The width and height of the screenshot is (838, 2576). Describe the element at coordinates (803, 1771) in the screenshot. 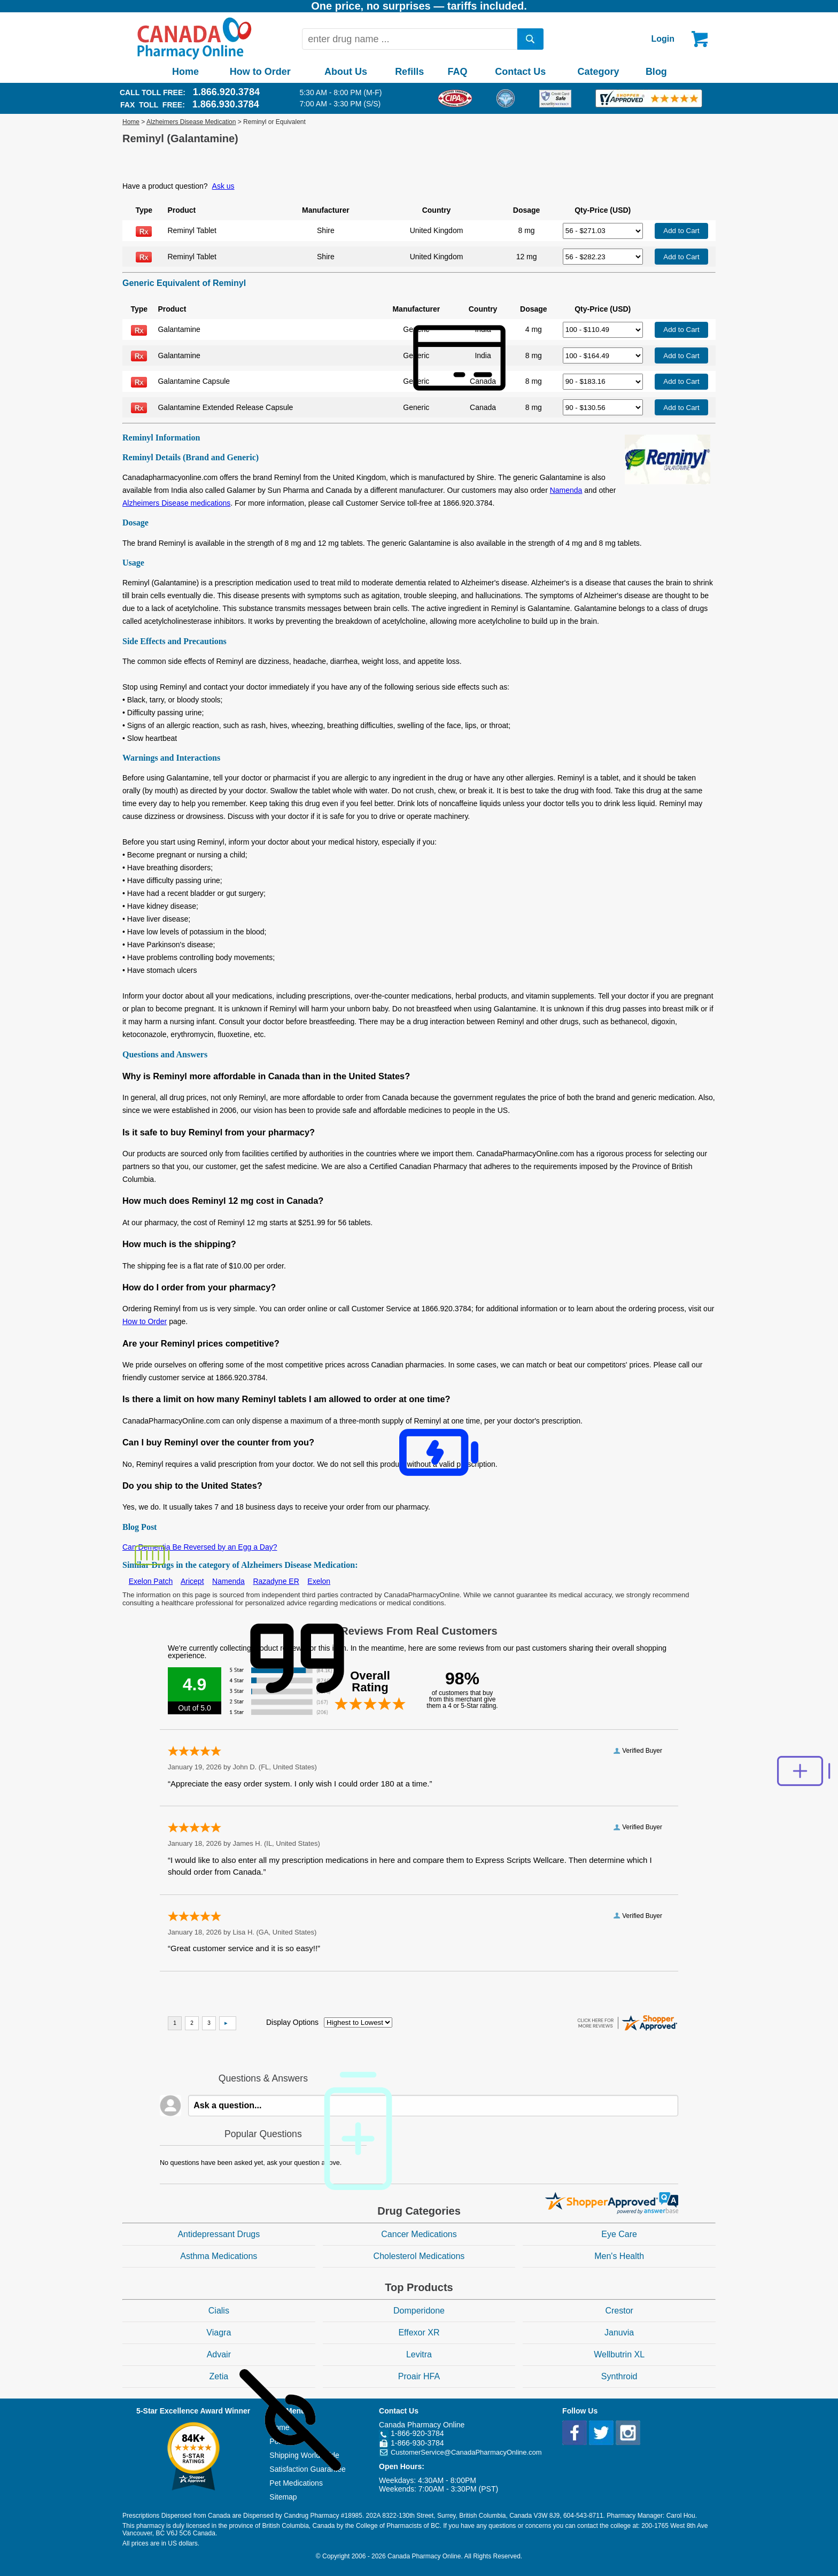

I see `add or extend battery life` at that location.